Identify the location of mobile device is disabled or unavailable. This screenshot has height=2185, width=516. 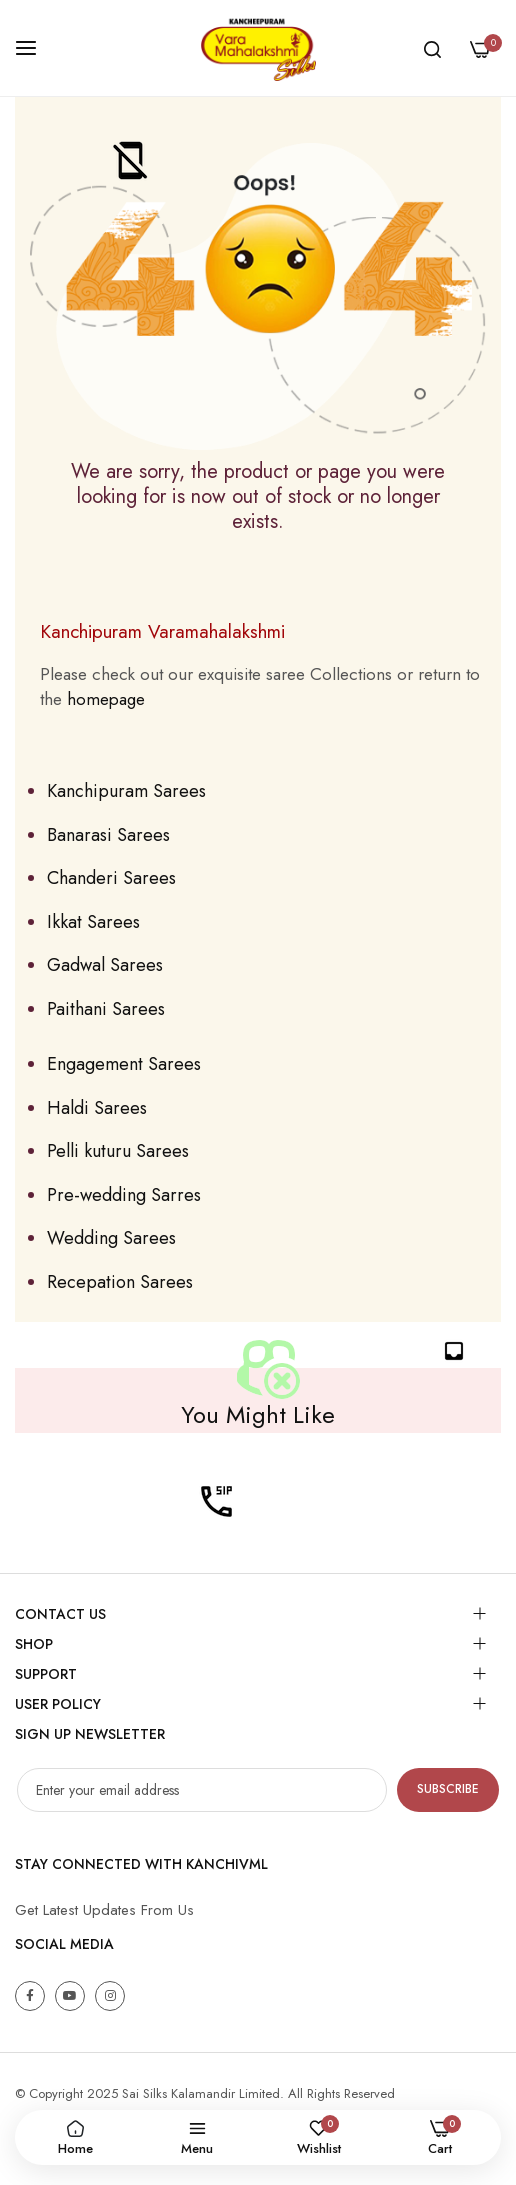
(130, 160).